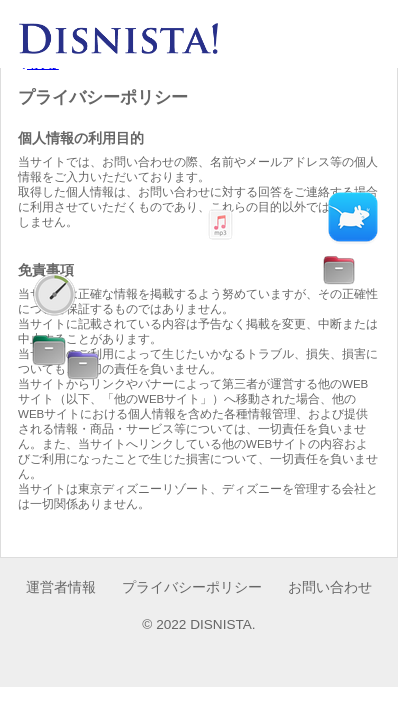  I want to click on launch xfce desktop environment, so click(353, 217).